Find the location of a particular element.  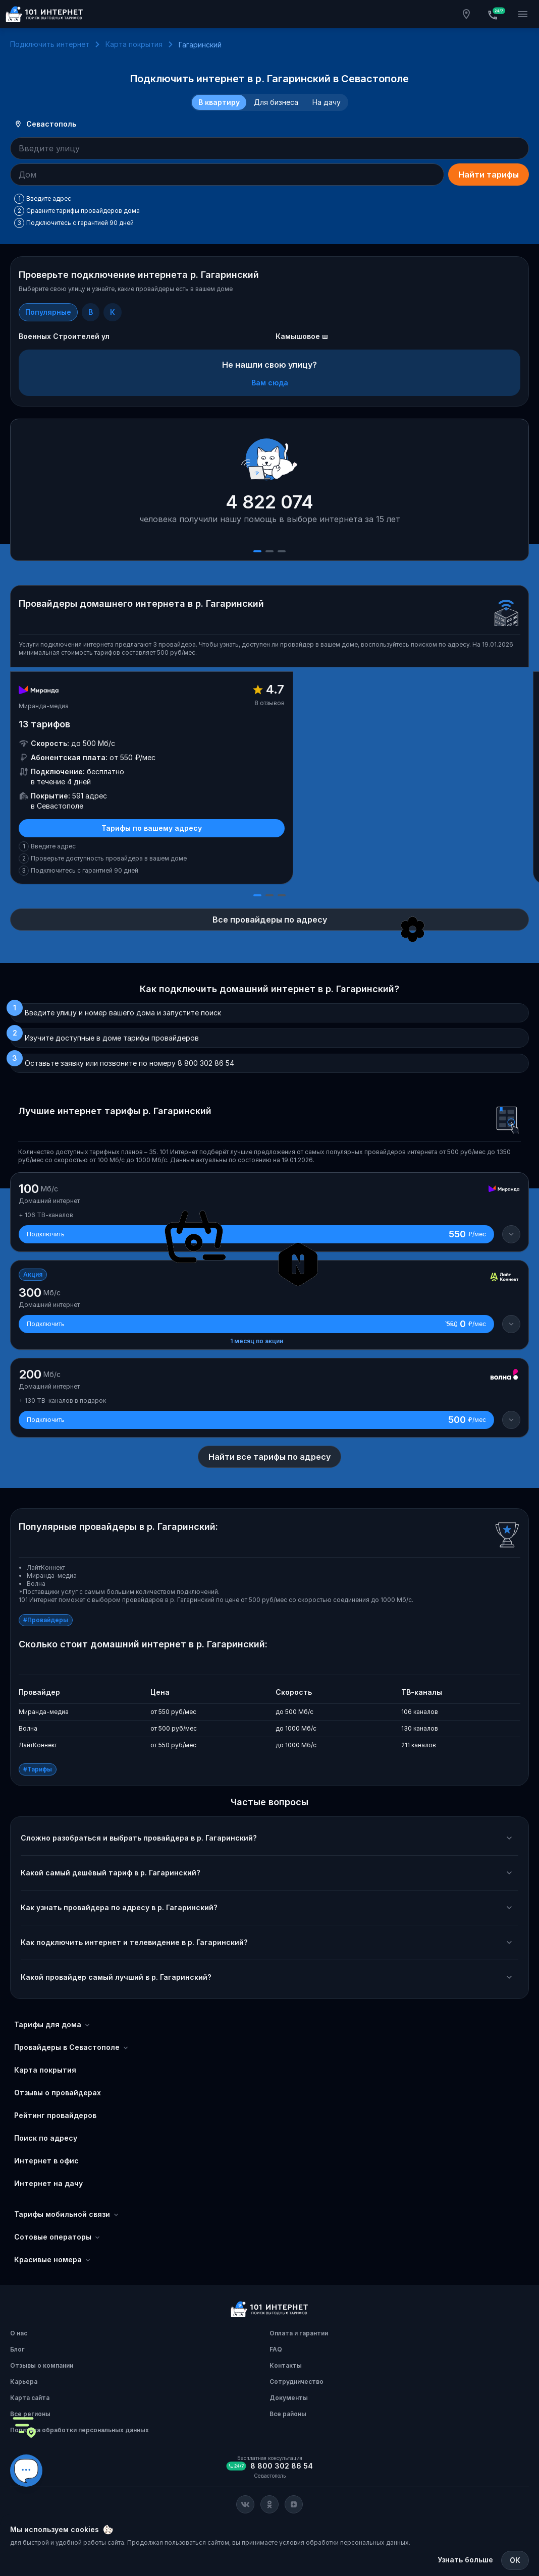

filter results by location is located at coordinates (23, 2425).